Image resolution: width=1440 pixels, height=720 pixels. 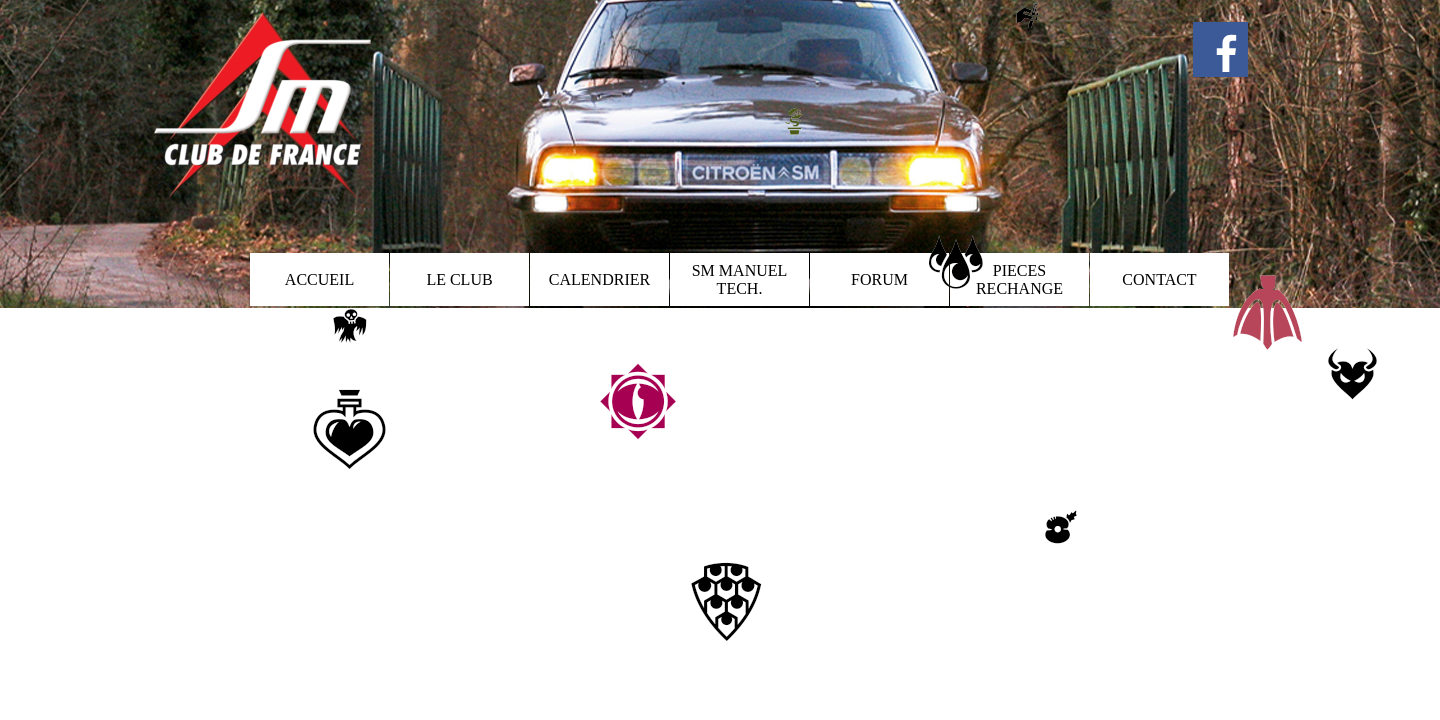 I want to click on indicates duck or waterfowl-related content in a game, so click(x=1267, y=312).